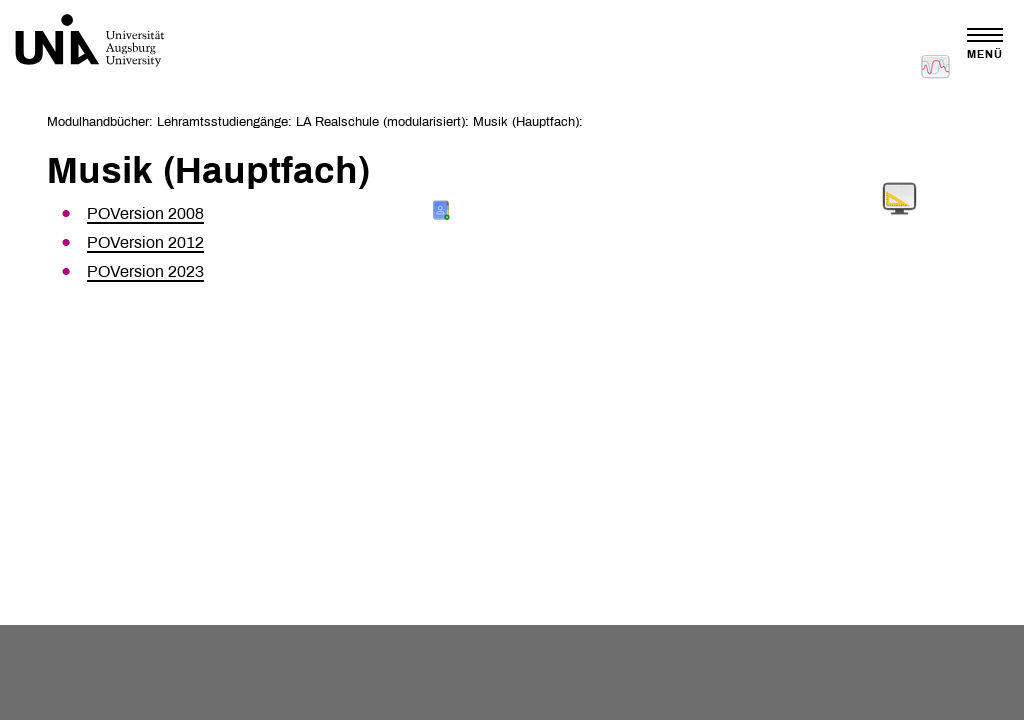 This screenshot has height=720, width=1024. I want to click on add a new contact, so click(441, 210).